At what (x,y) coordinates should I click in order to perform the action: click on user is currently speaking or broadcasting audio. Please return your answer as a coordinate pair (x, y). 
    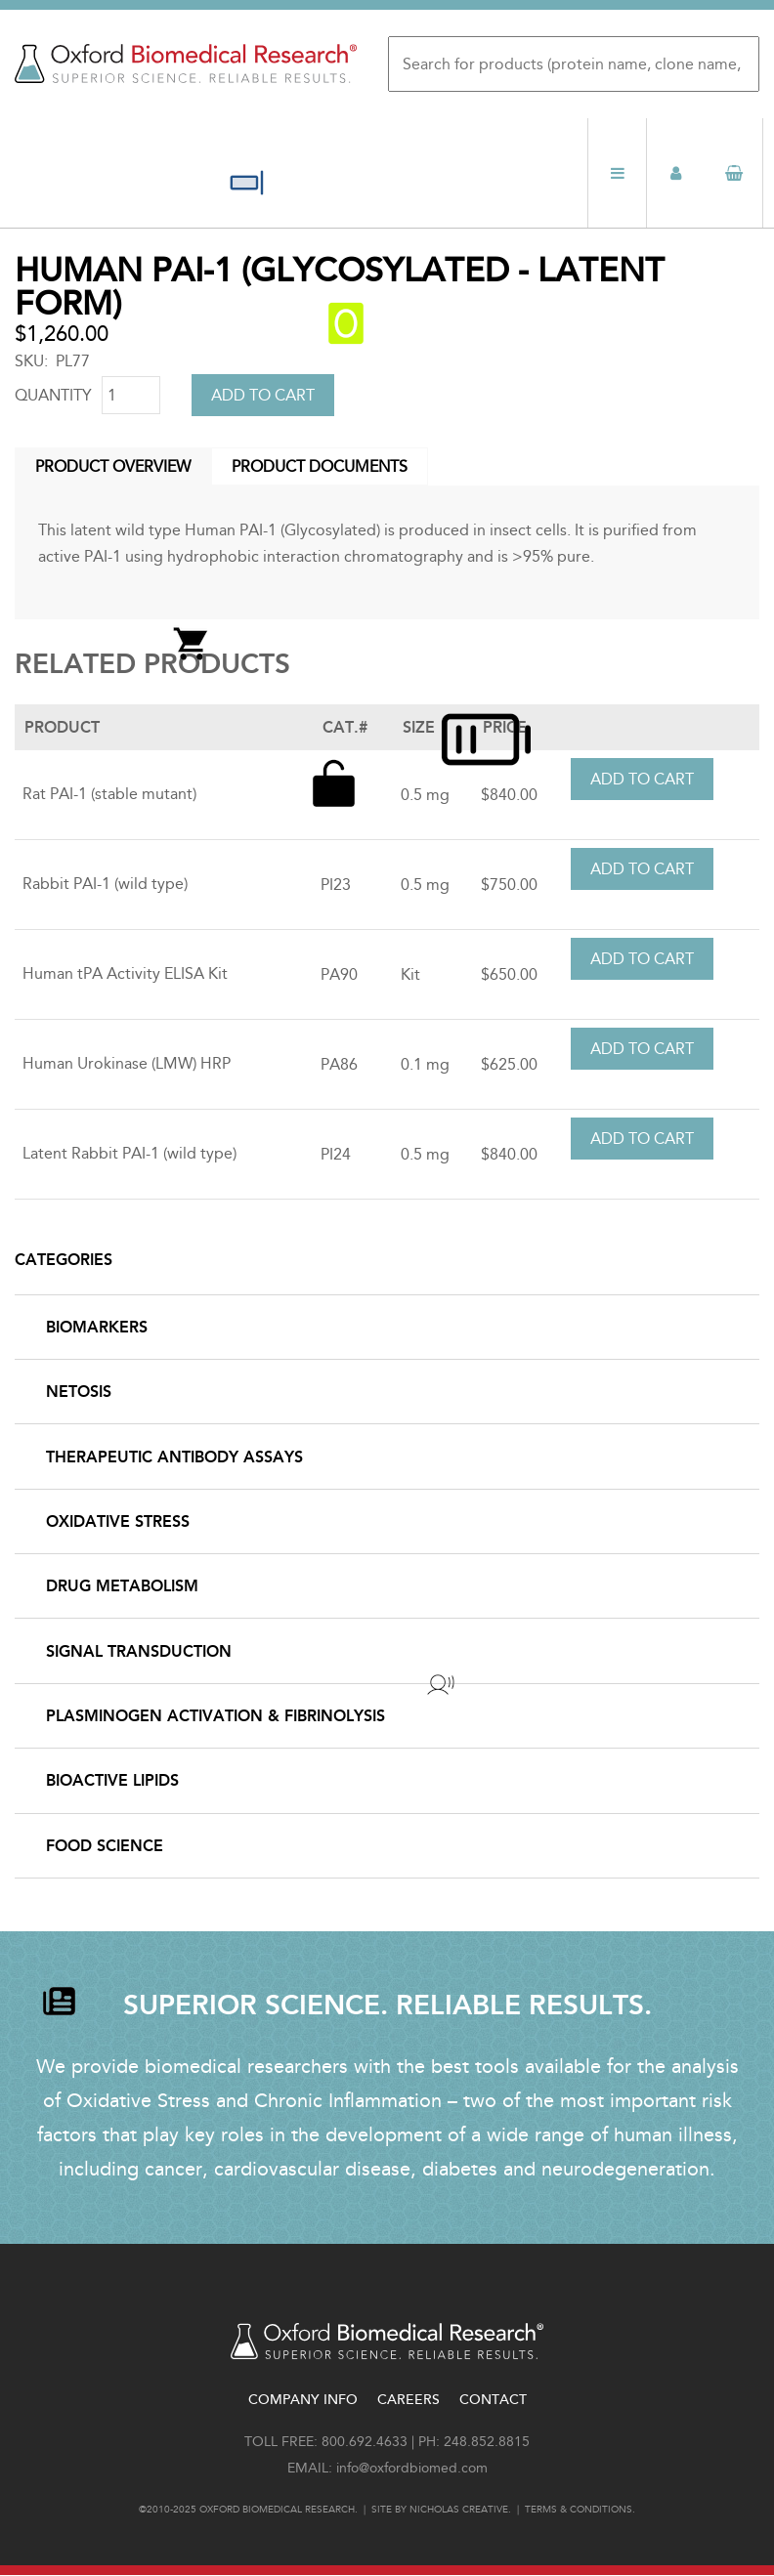
    Looking at the image, I should click on (440, 1684).